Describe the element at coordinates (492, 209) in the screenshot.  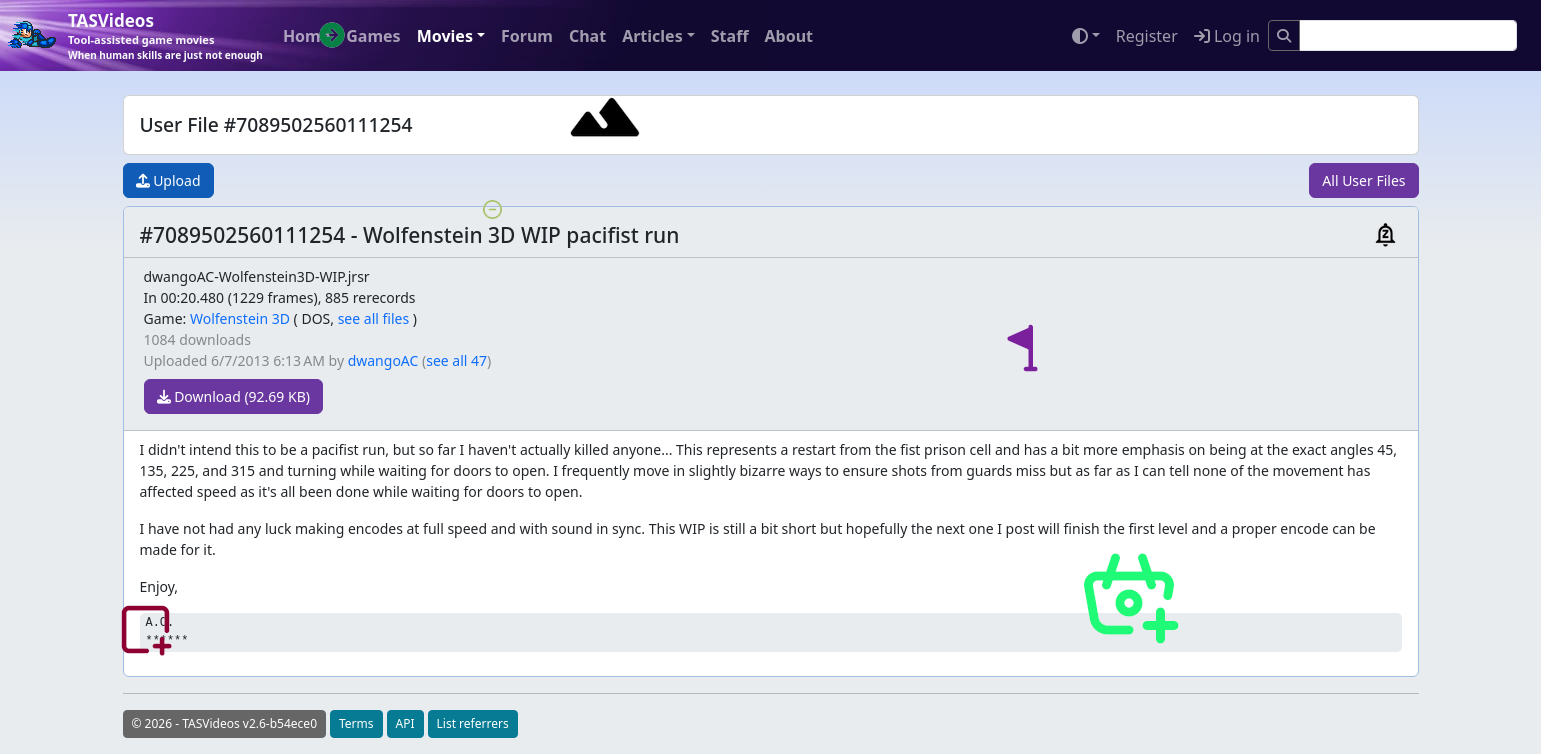
I see `remove an item from a list or collection` at that location.